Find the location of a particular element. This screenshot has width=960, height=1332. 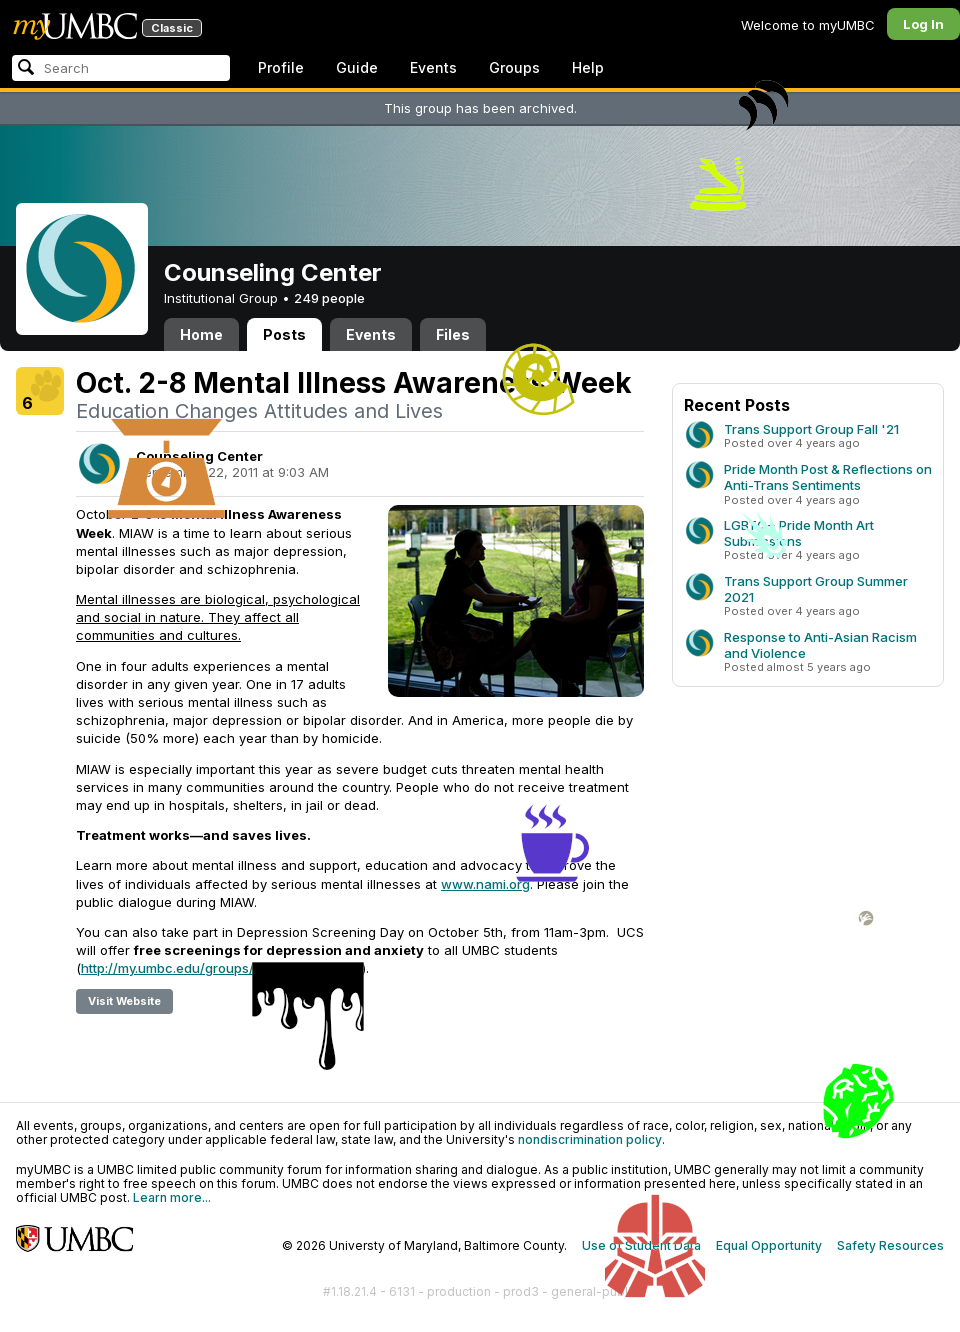

weigh ingredients for a recipe is located at coordinates (166, 455).